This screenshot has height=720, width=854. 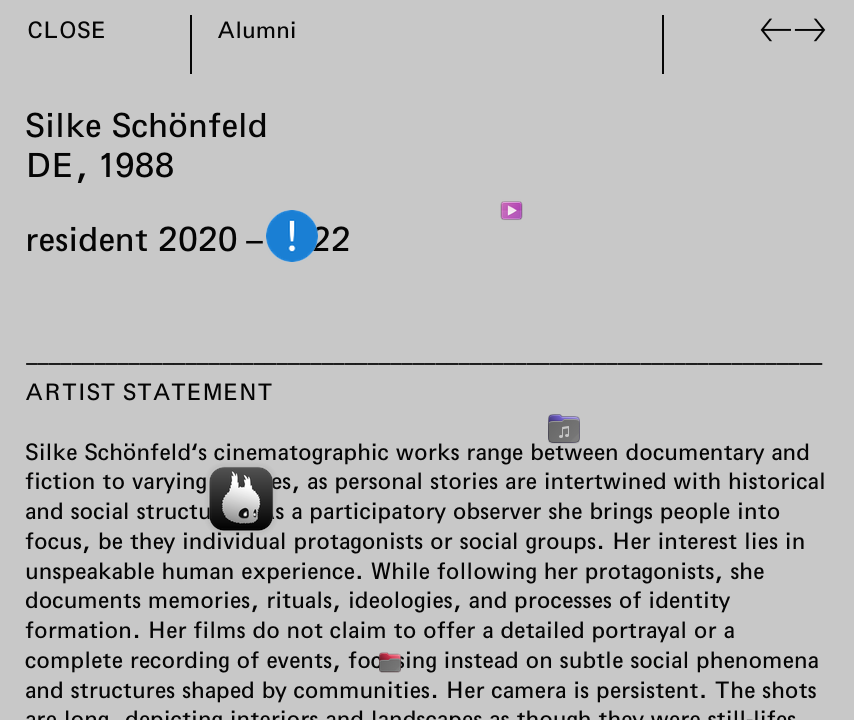 What do you see at coordinates (292, 236) in the screenshot?
I see `mark email as important` at bounding box center [292, 236].